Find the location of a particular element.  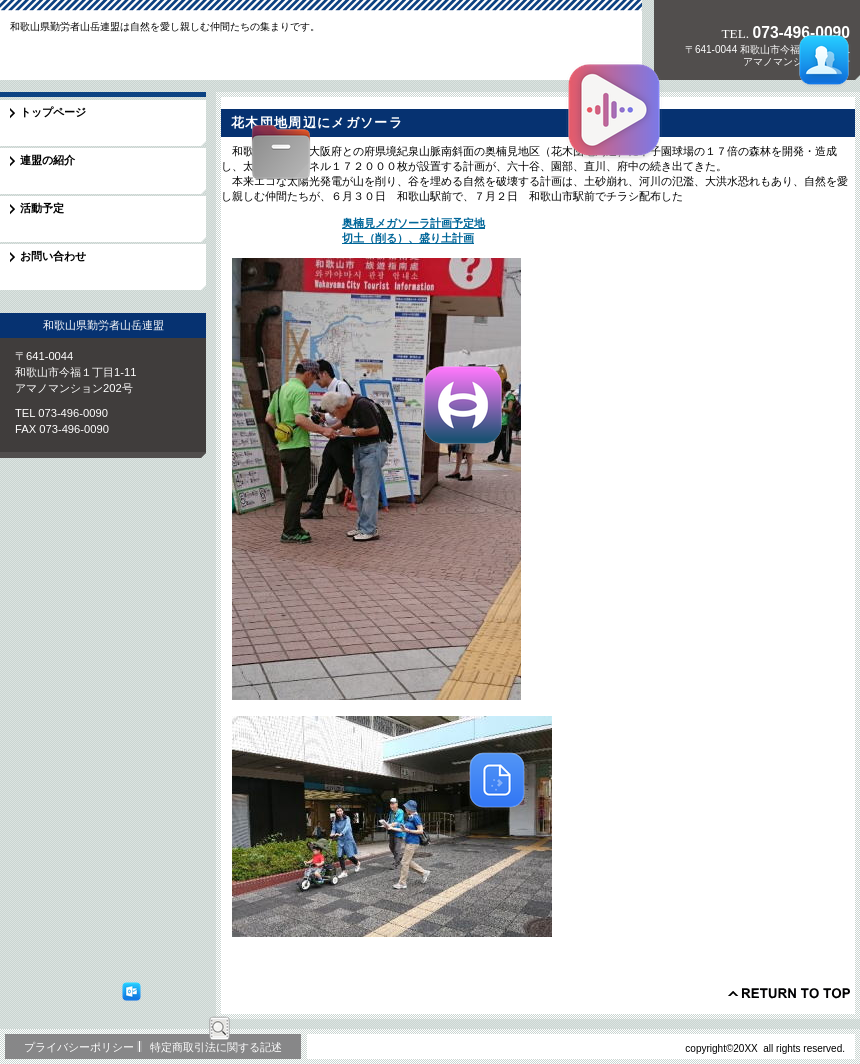

access contacts or user directory is located at coordinates (824, 60).